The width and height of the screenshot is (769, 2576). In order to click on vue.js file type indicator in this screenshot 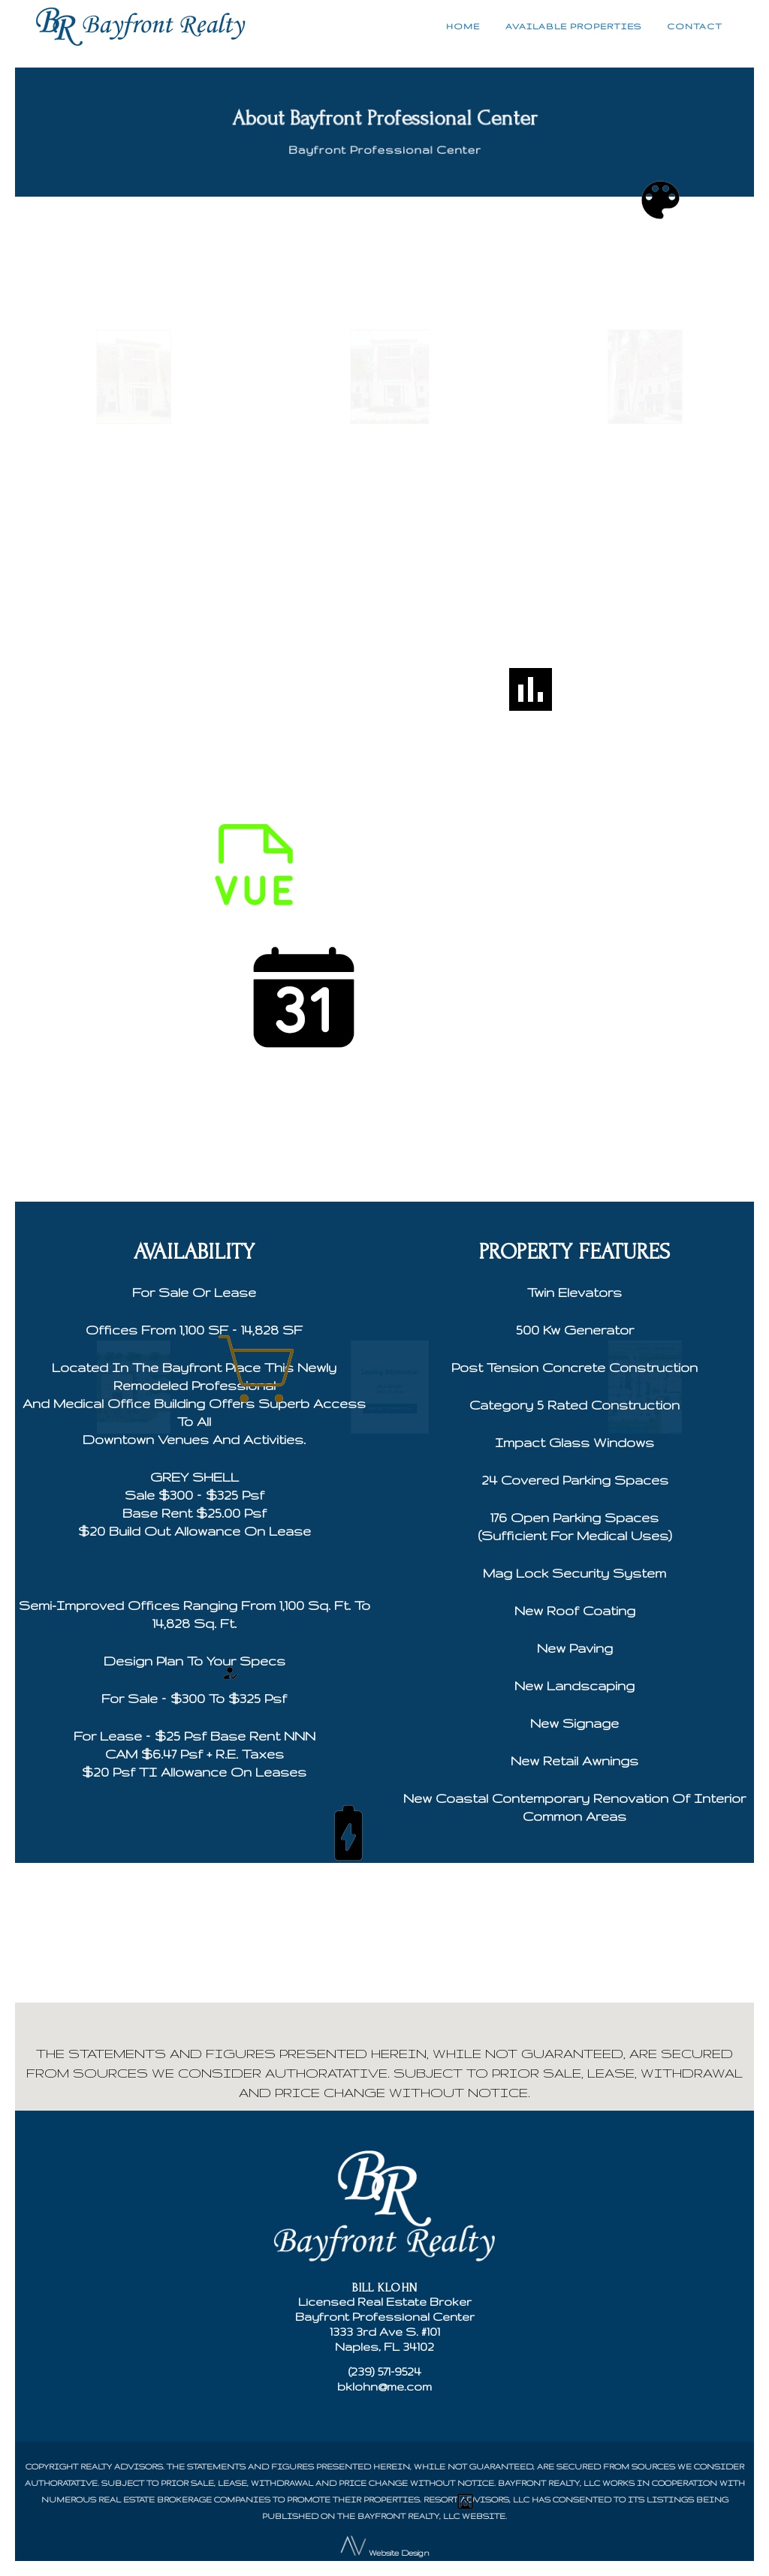, I will do `click(255, 868)`.